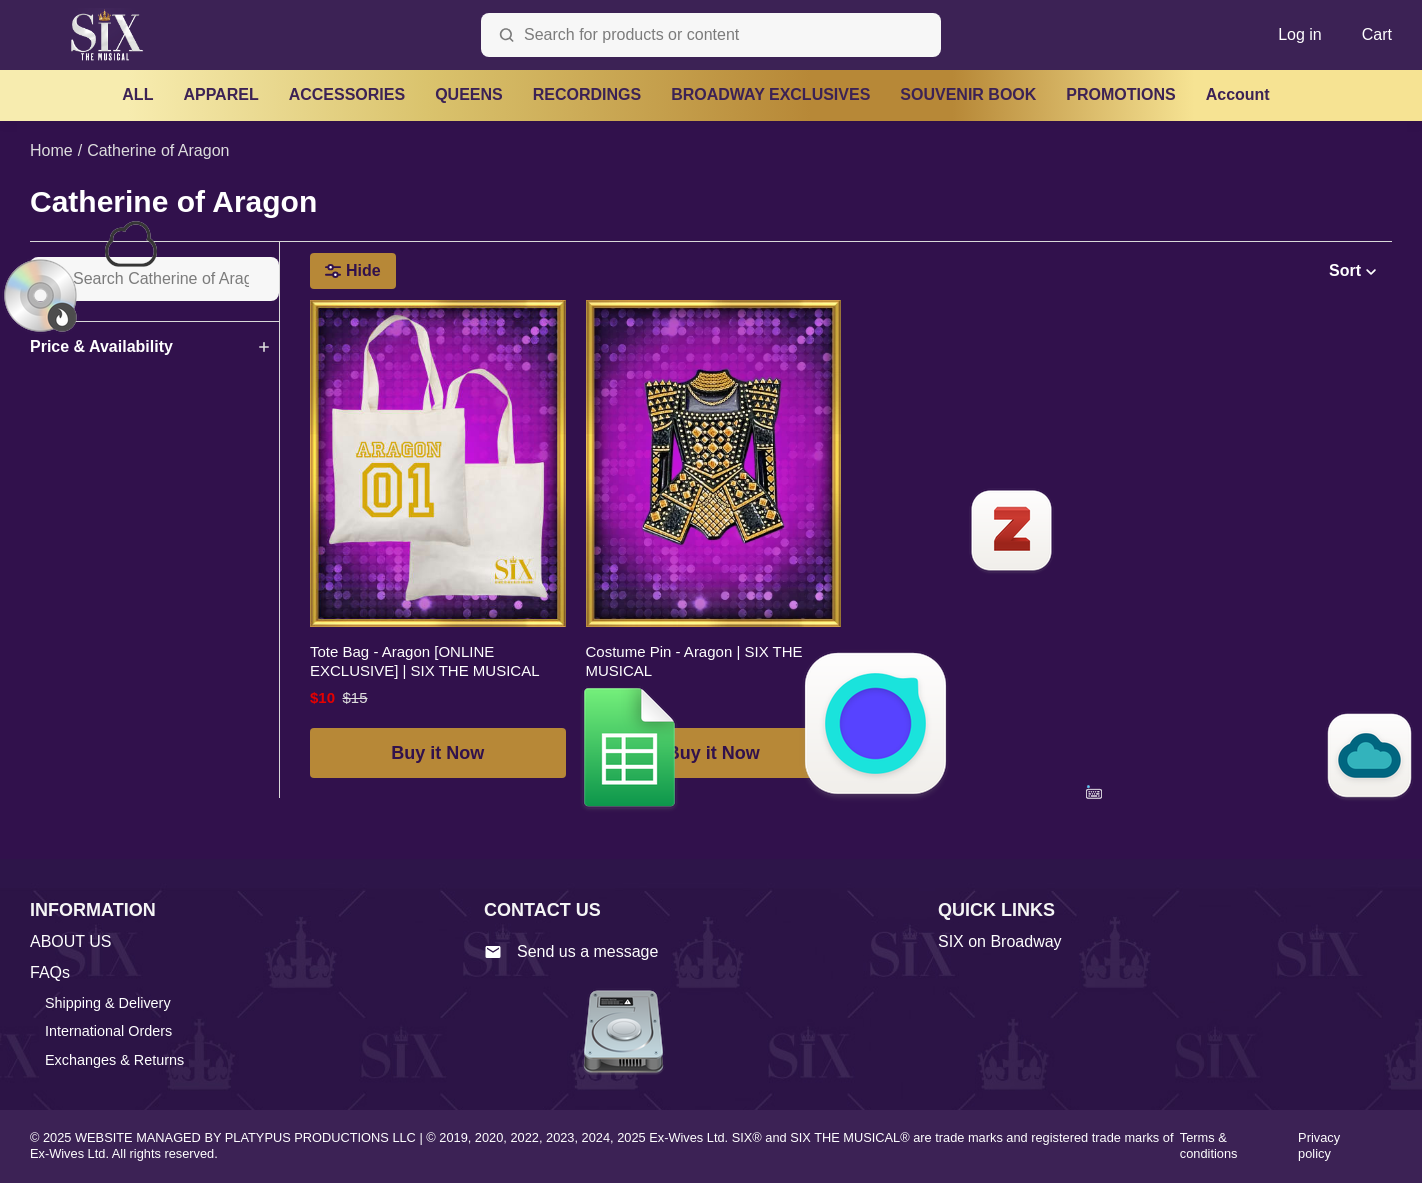  Describe the element at coordinates (1369, 755) in the screenshot. I see `launch airvpn application` at that location.